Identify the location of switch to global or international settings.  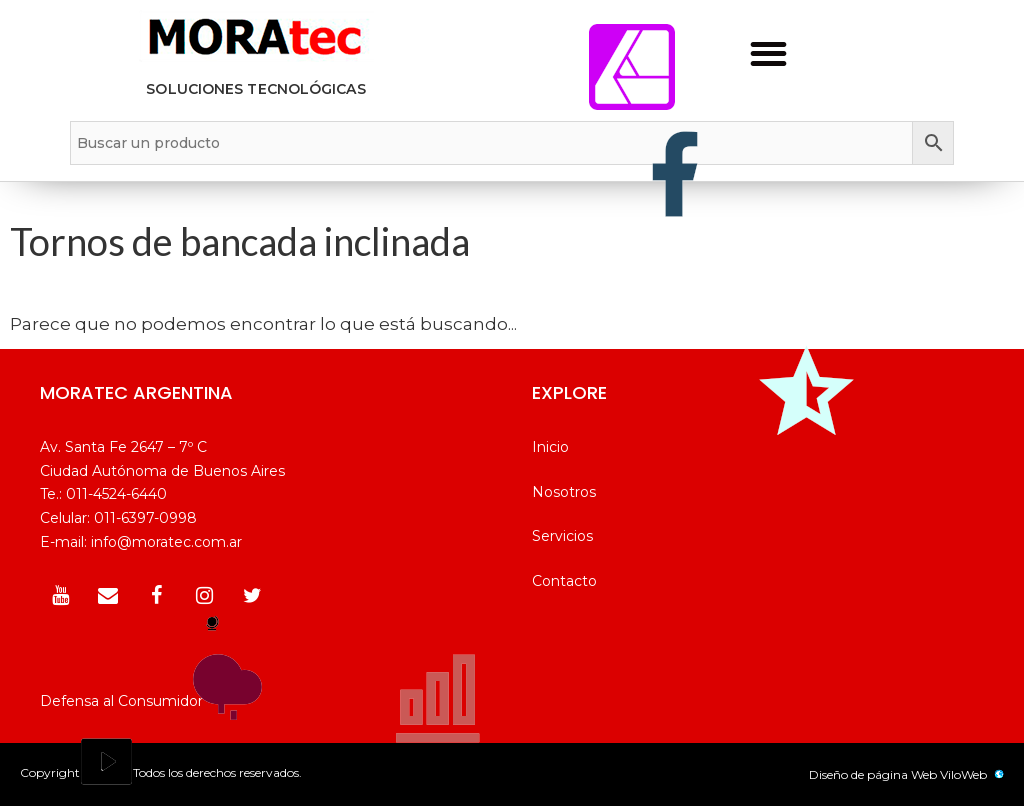
(212, 623).